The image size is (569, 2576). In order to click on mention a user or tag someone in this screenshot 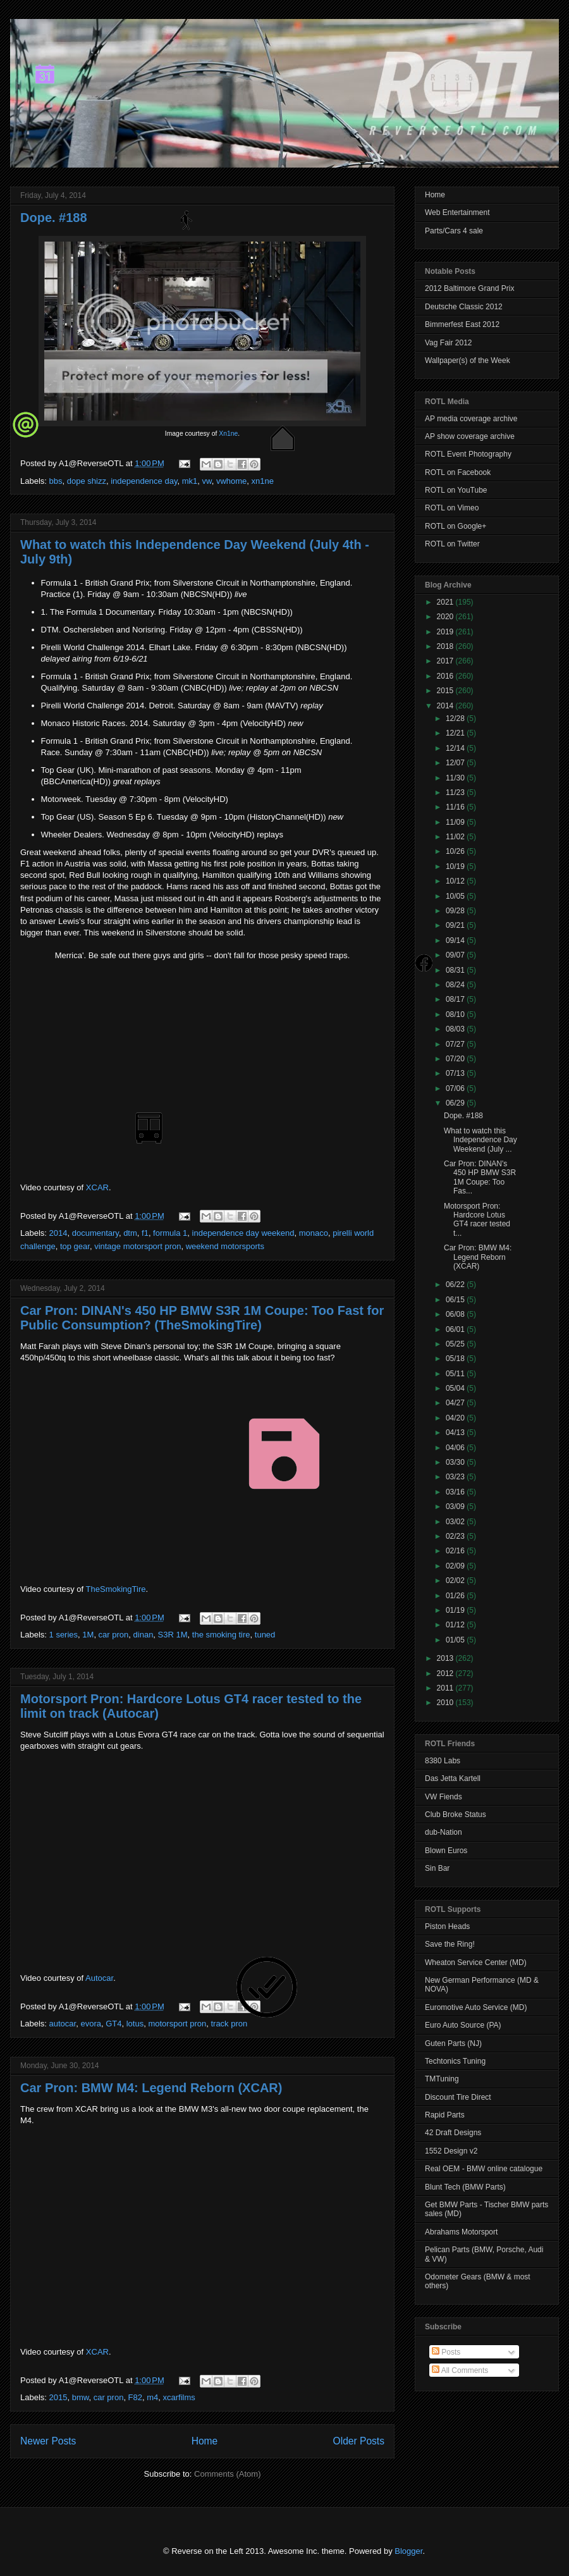, I will do `click(25, 424)`.